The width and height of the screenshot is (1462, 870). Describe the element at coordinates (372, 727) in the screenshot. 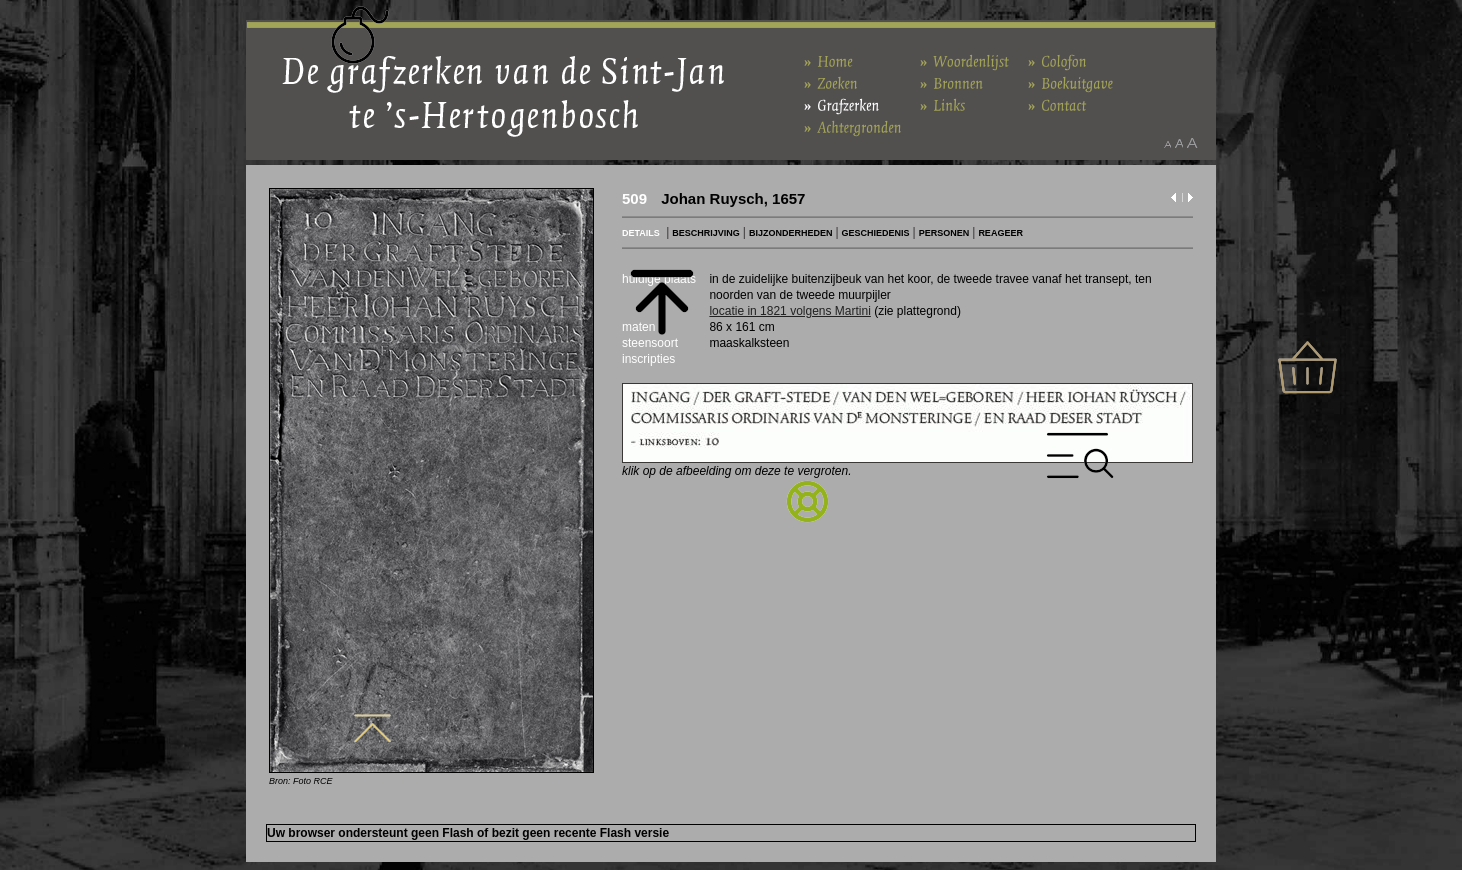

I see `collapse content to top` at that location.